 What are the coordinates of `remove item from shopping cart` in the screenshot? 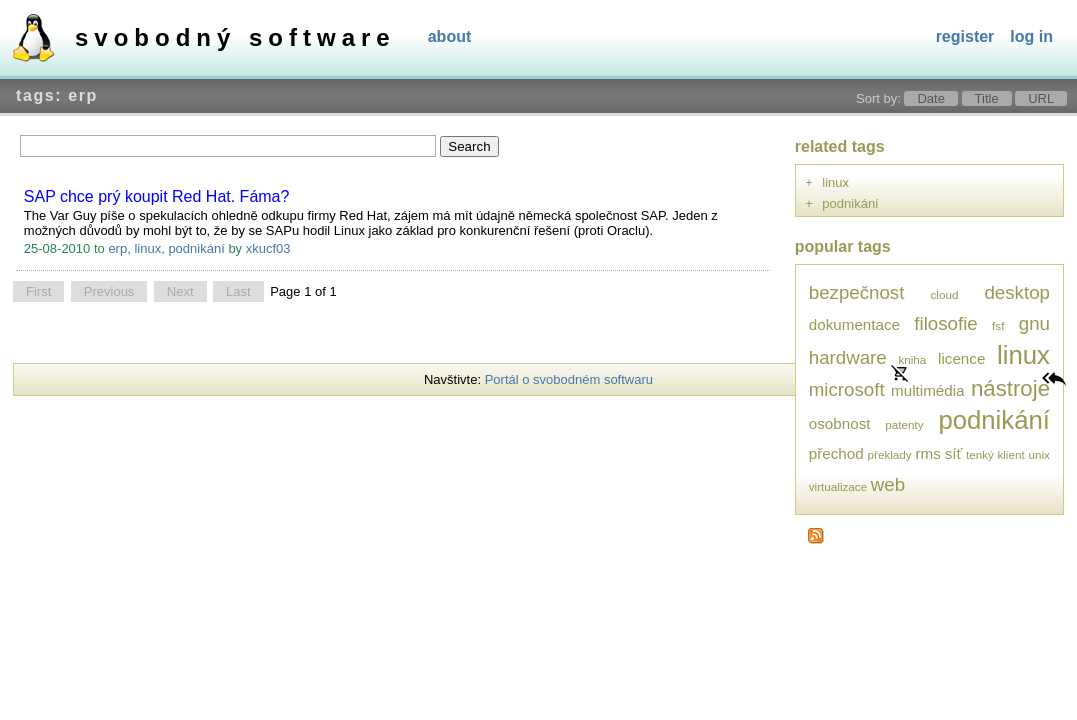 It's located at (900, 373).